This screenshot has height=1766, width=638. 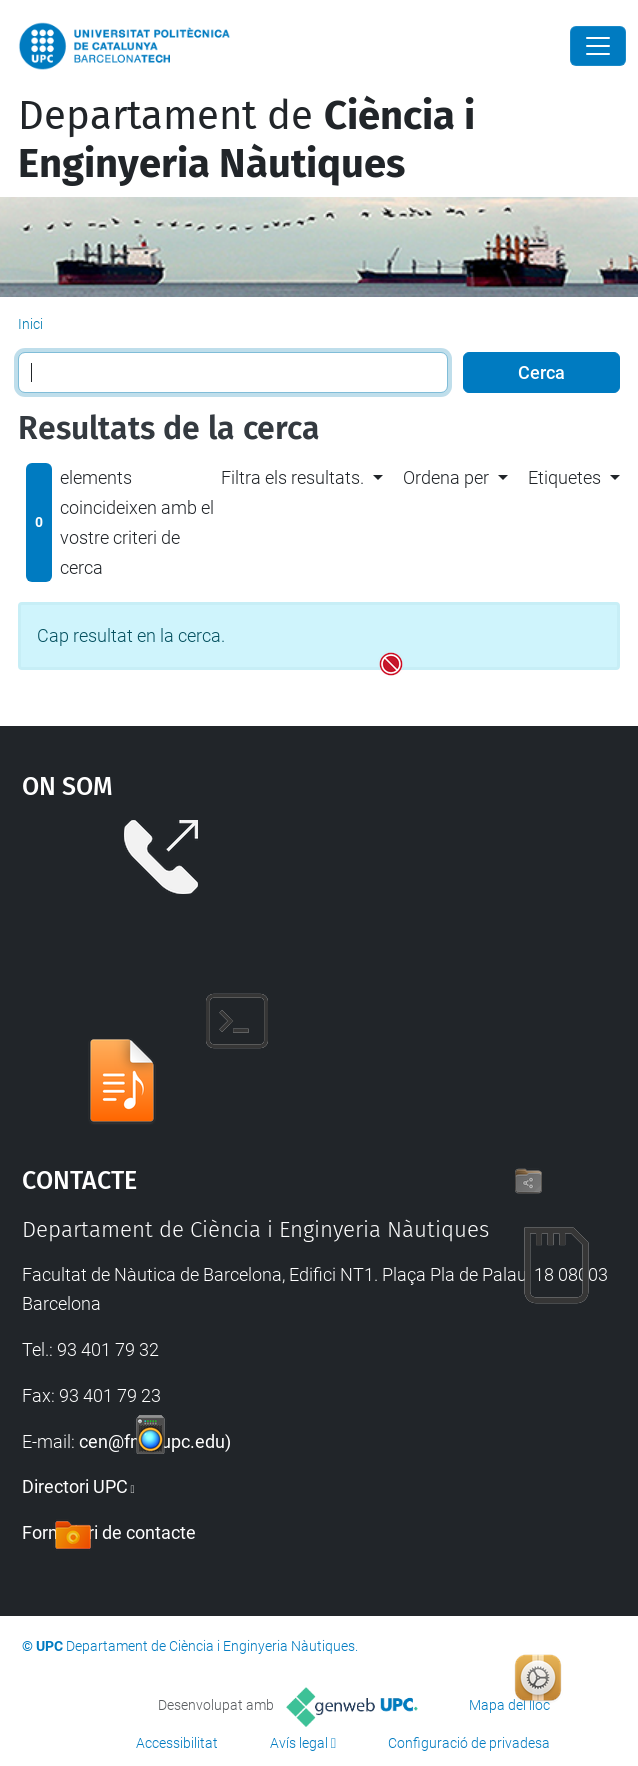 I want to click on executable application file, so click(x=538, y=1677).